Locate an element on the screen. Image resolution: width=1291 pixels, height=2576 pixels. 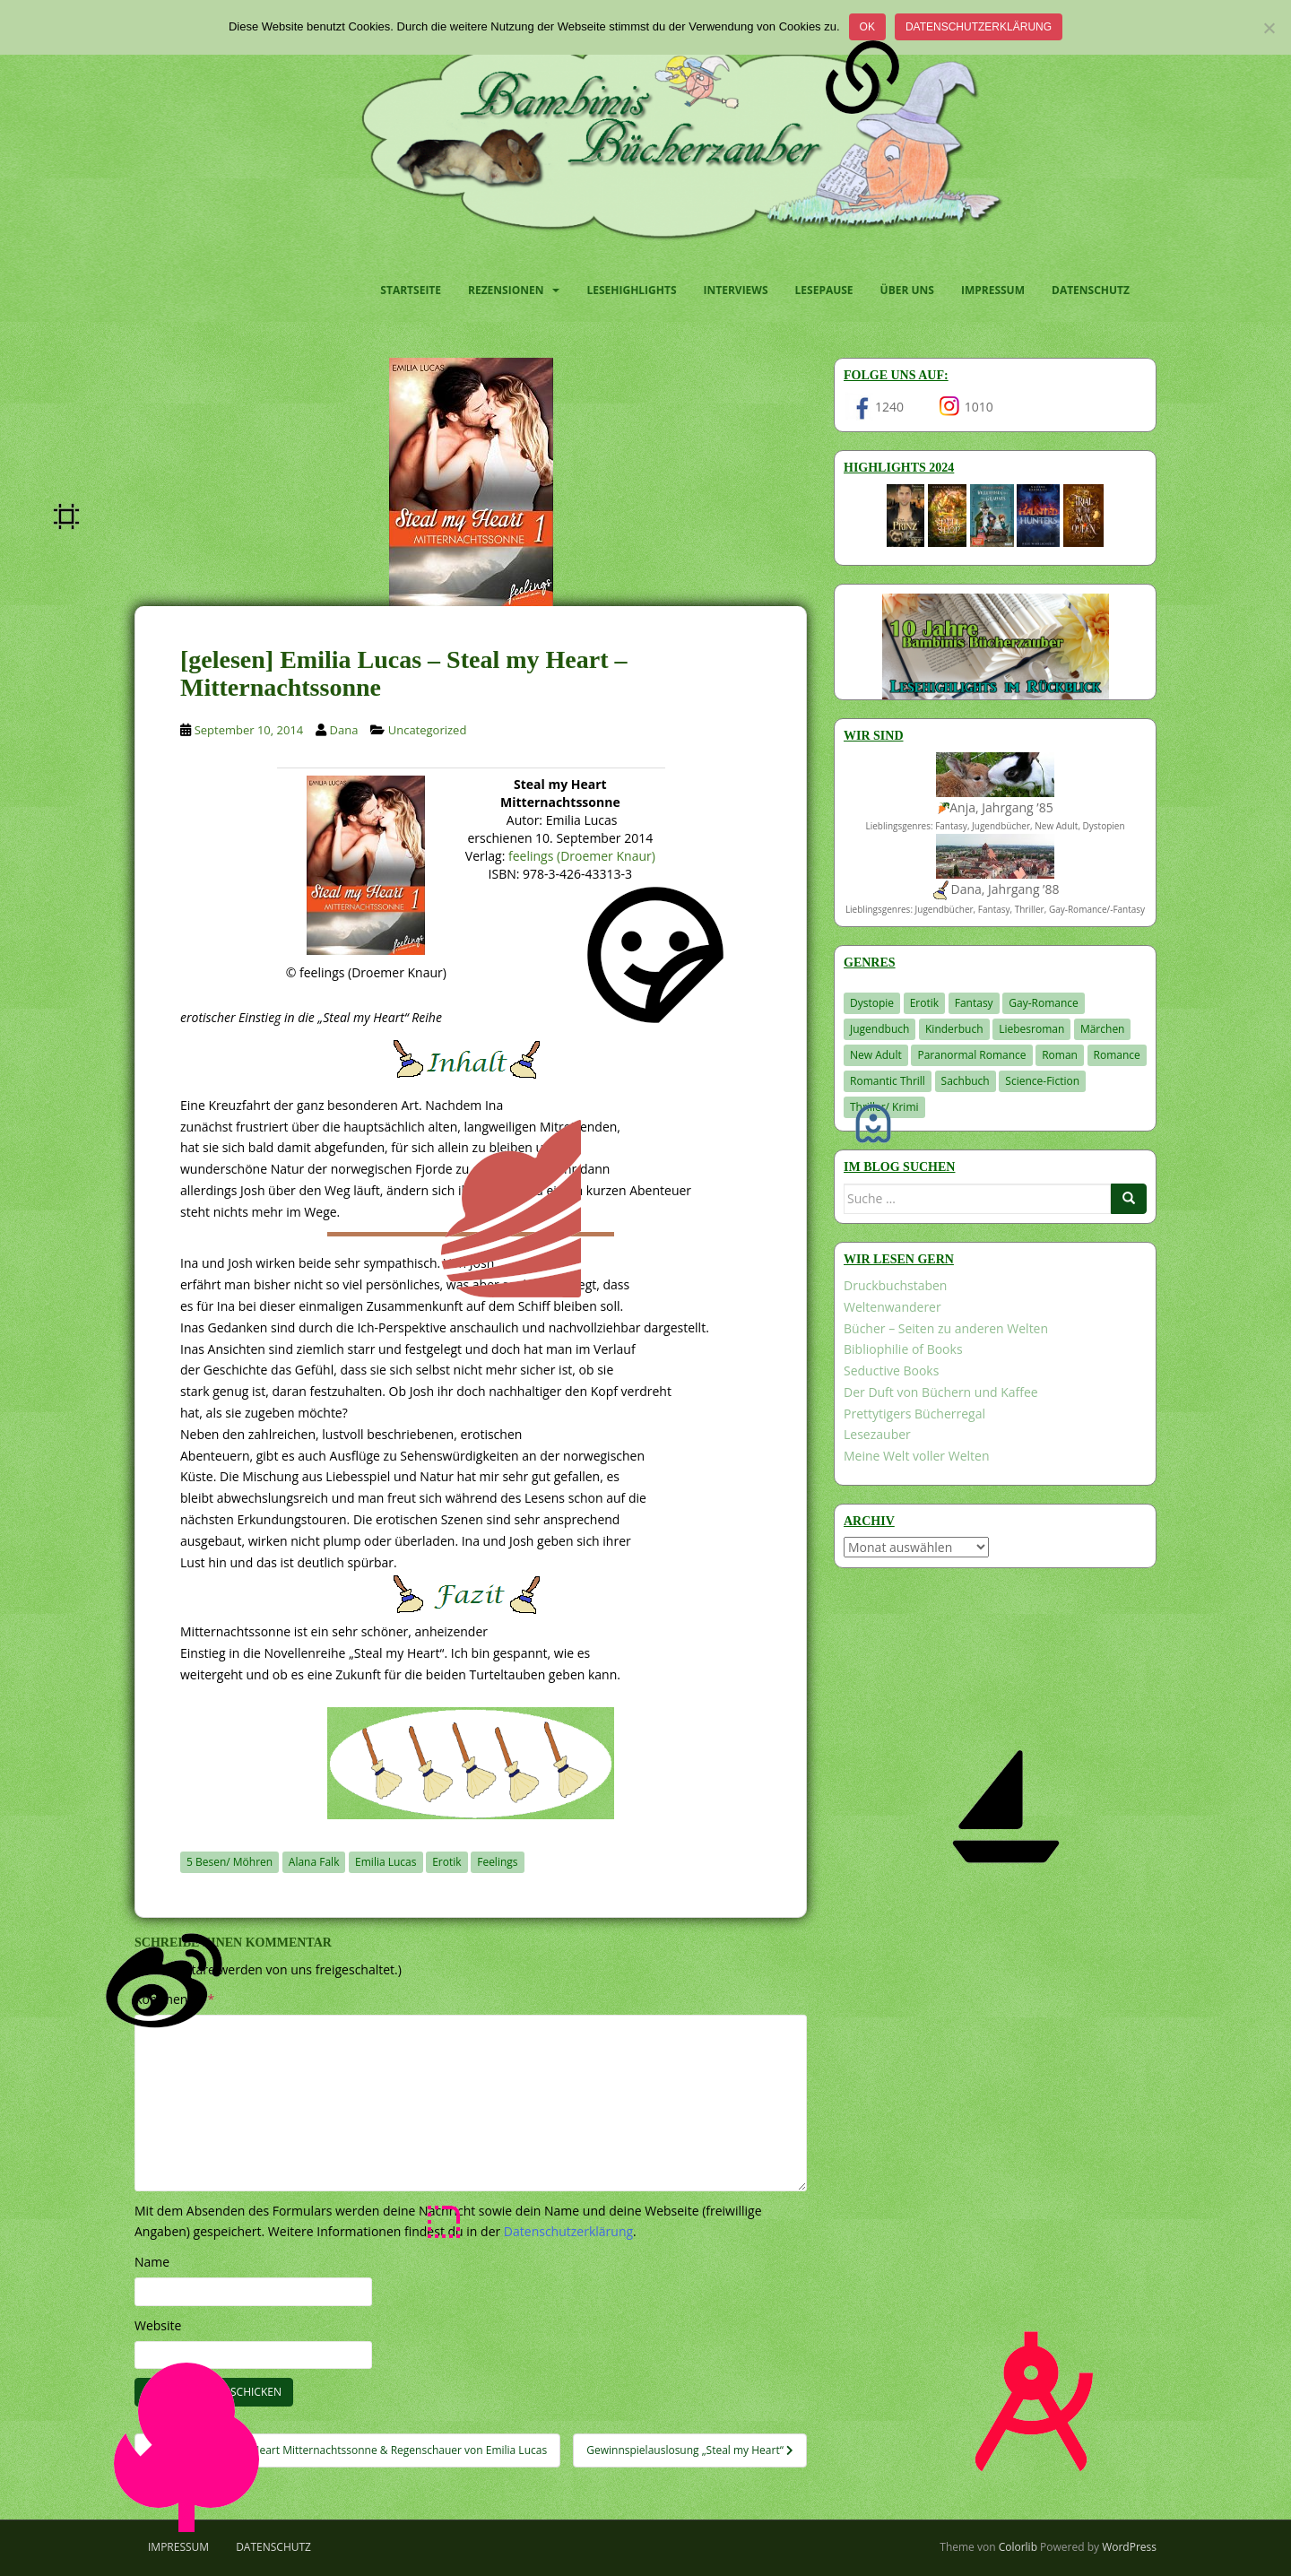
open weibo app is located at coordinates (164, 1984).